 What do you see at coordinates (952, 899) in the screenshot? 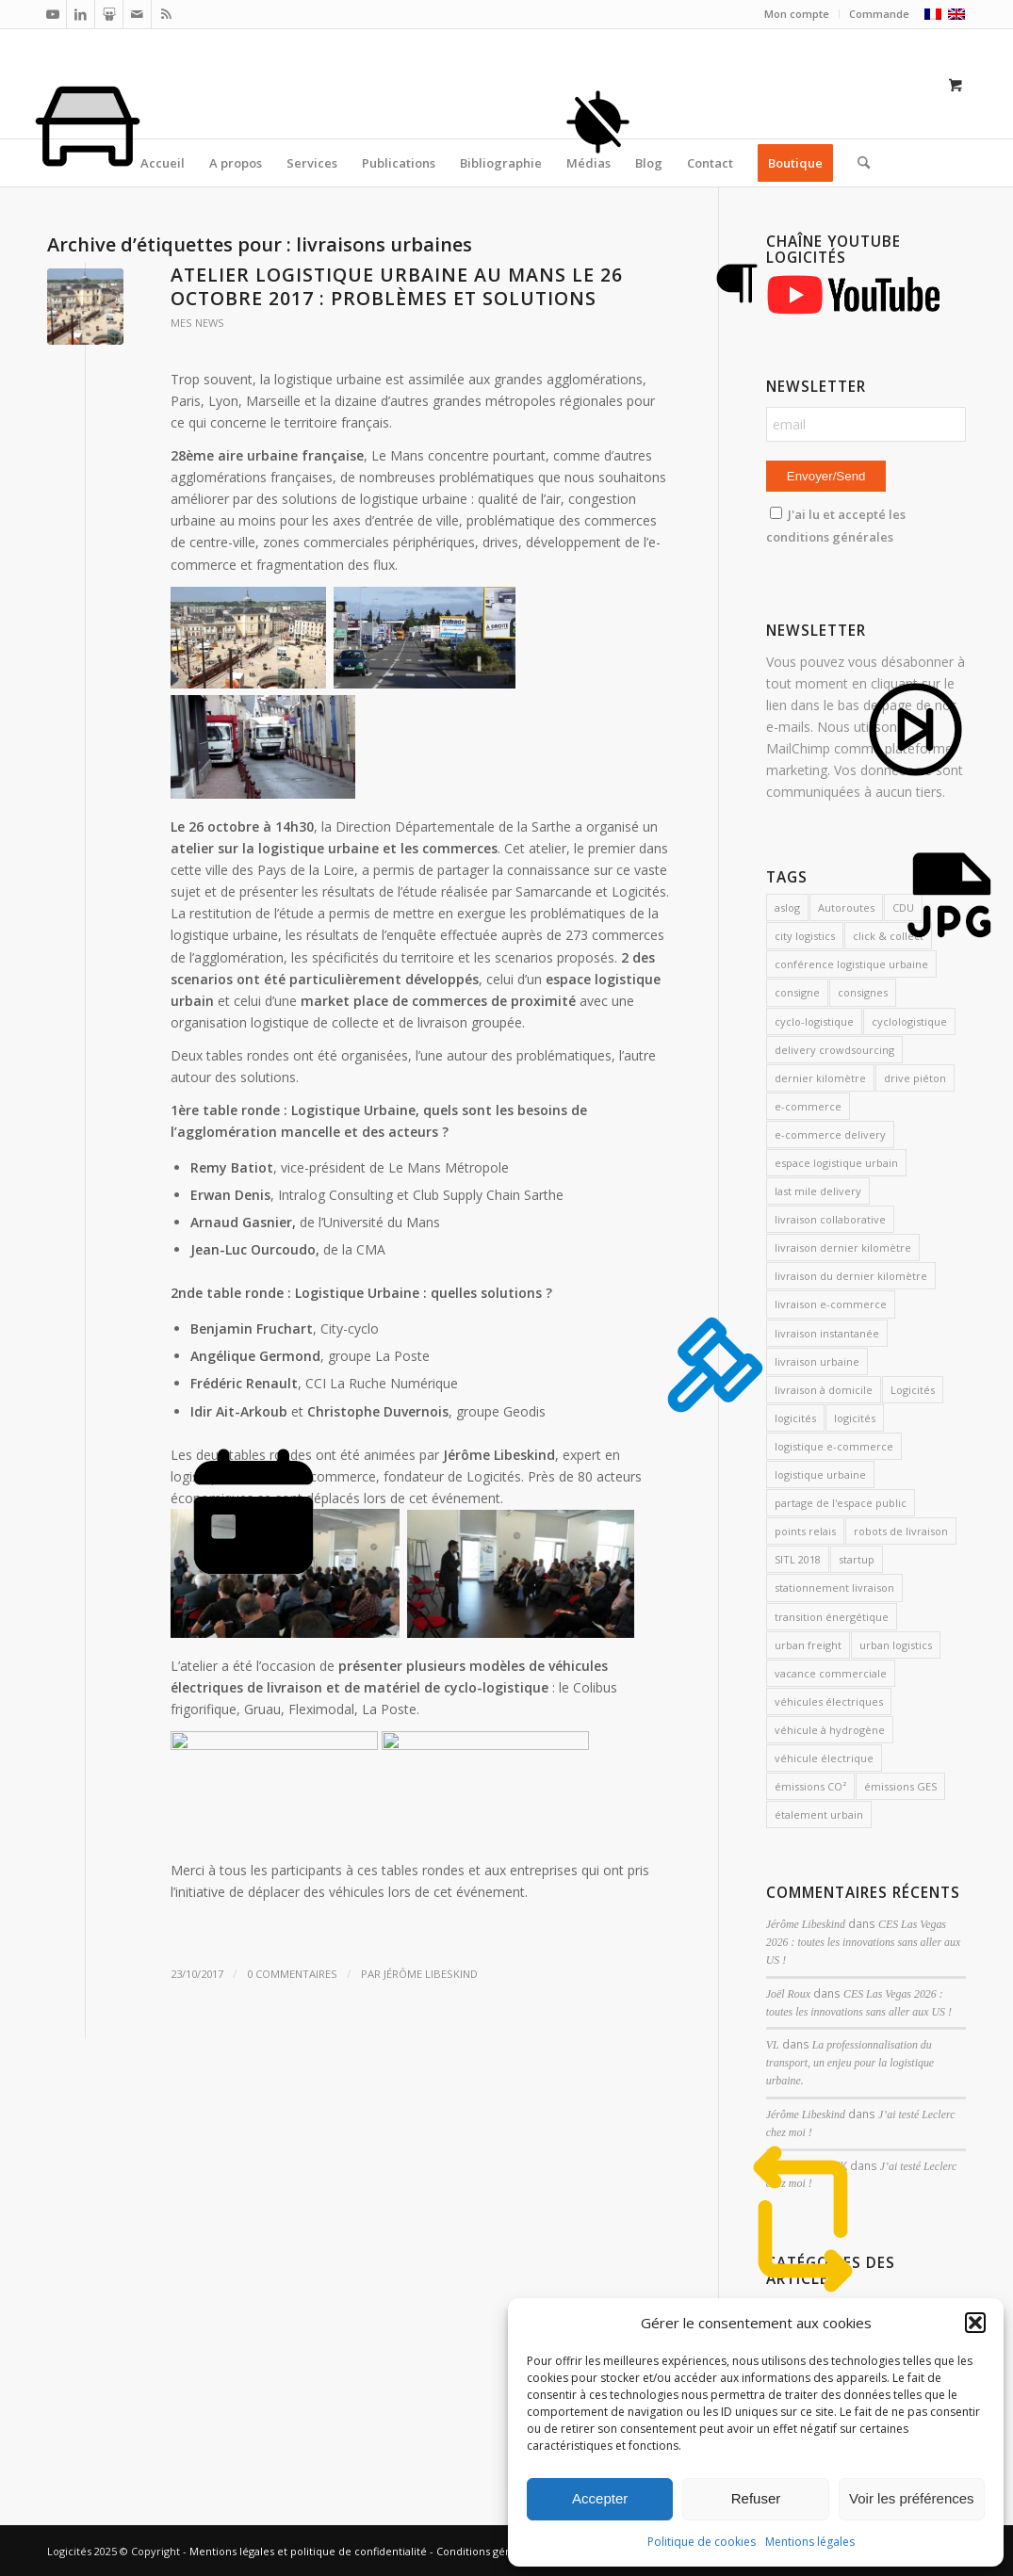
I see `view or open a JPG image file` at bounding box center [952, 899].